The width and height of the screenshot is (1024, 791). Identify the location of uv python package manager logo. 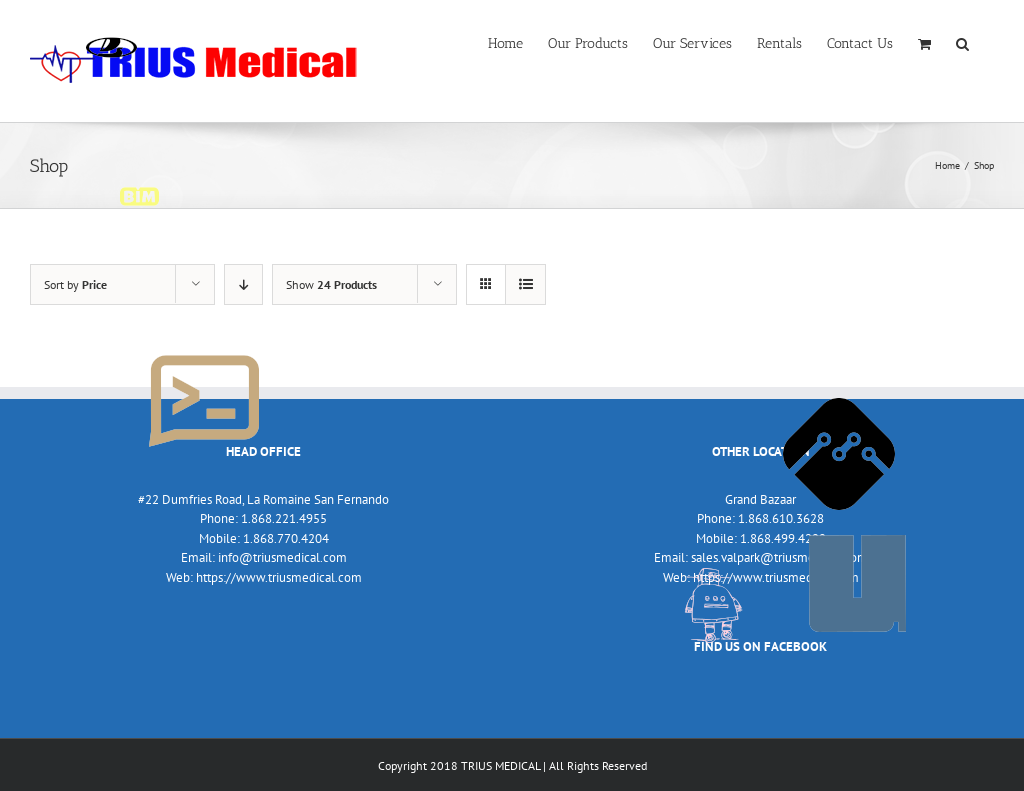
(857, 583).